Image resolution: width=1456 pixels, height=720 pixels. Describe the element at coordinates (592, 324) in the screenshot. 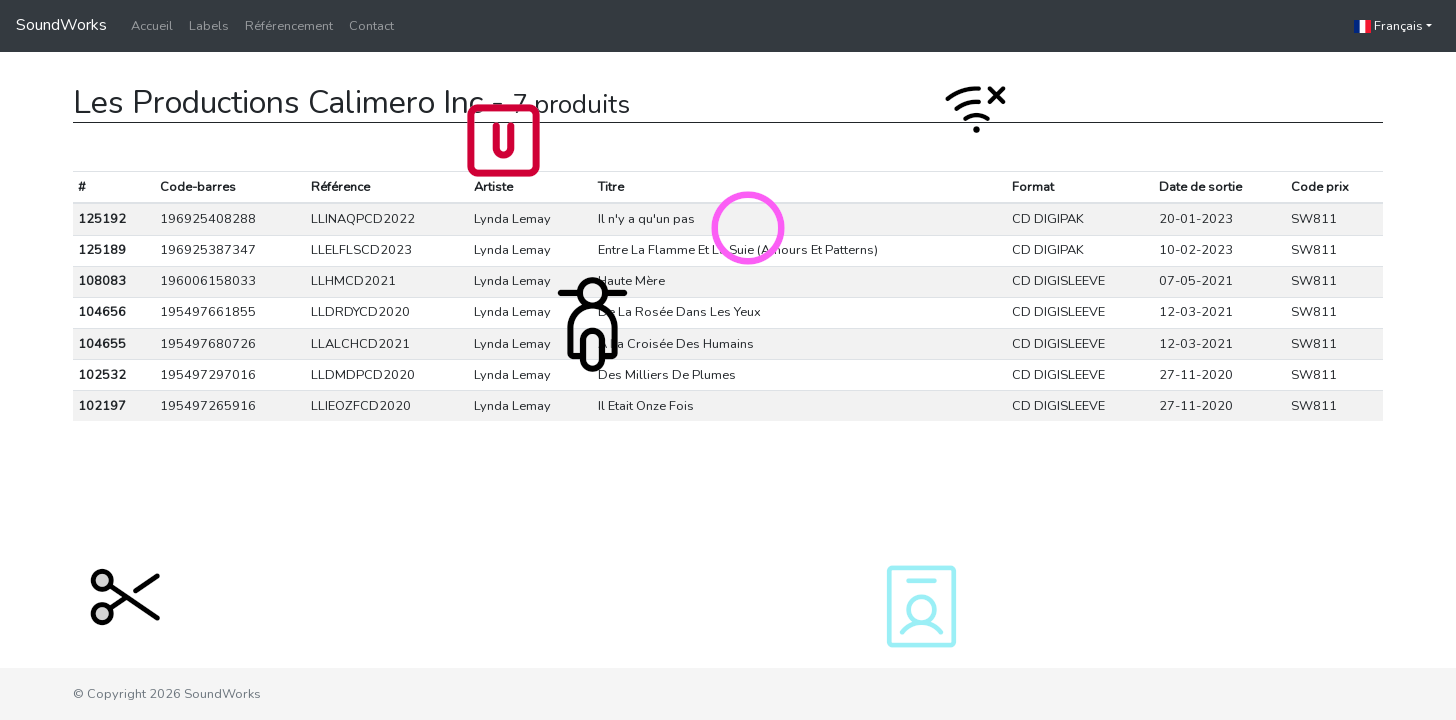

I see `select moped or scooter as transportation mode` at that location.